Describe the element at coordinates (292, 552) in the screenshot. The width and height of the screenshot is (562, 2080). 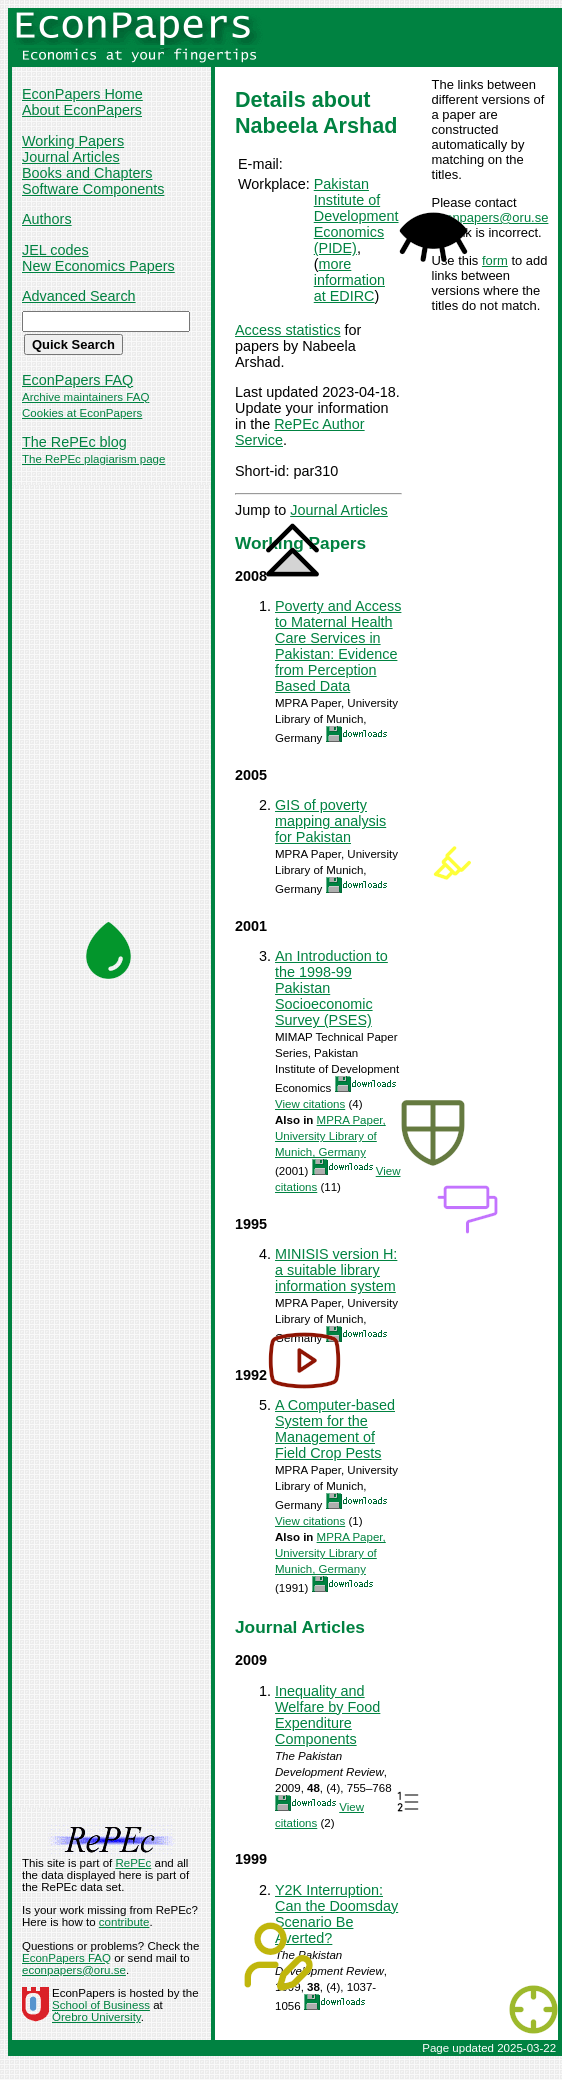
I see `collapse or minimize content` at that location.